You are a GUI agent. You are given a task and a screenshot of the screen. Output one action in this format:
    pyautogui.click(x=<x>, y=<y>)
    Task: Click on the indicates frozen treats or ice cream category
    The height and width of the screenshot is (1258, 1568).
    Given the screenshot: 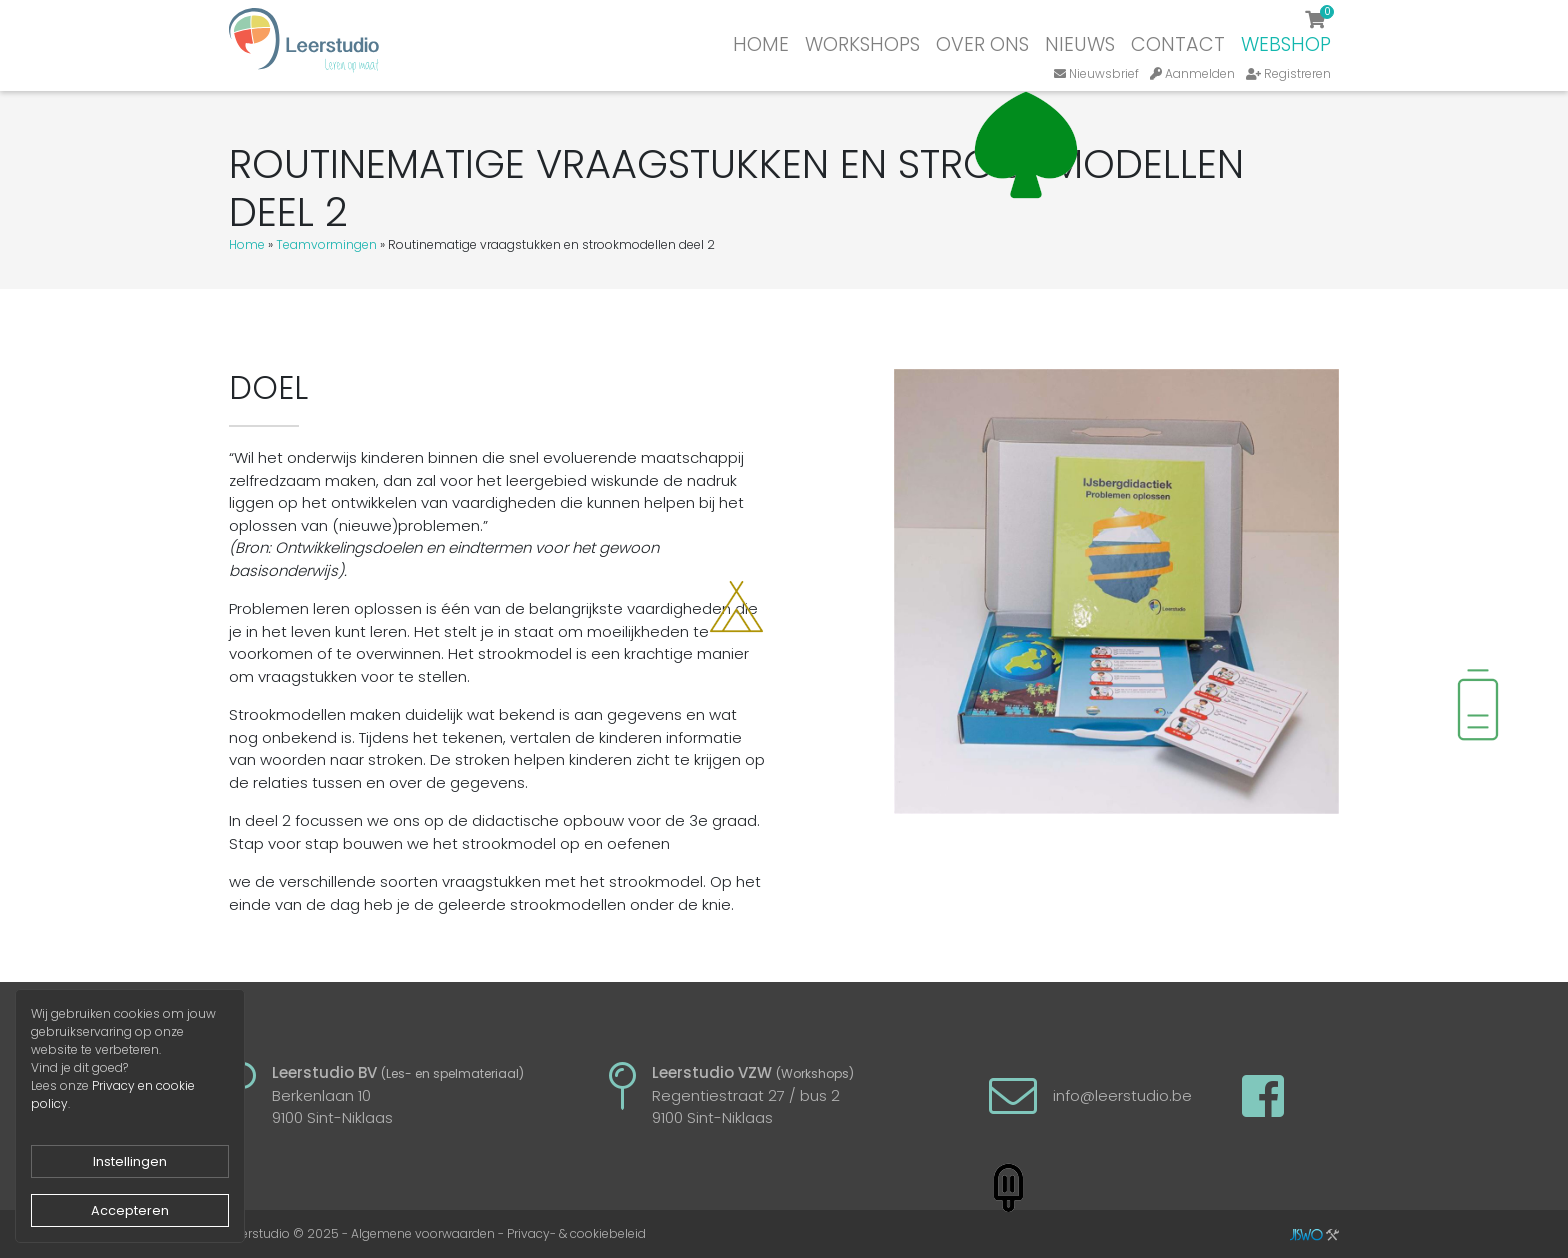 What is the action you would take?
    pyautogui.click(x=1008, y=1187)
    